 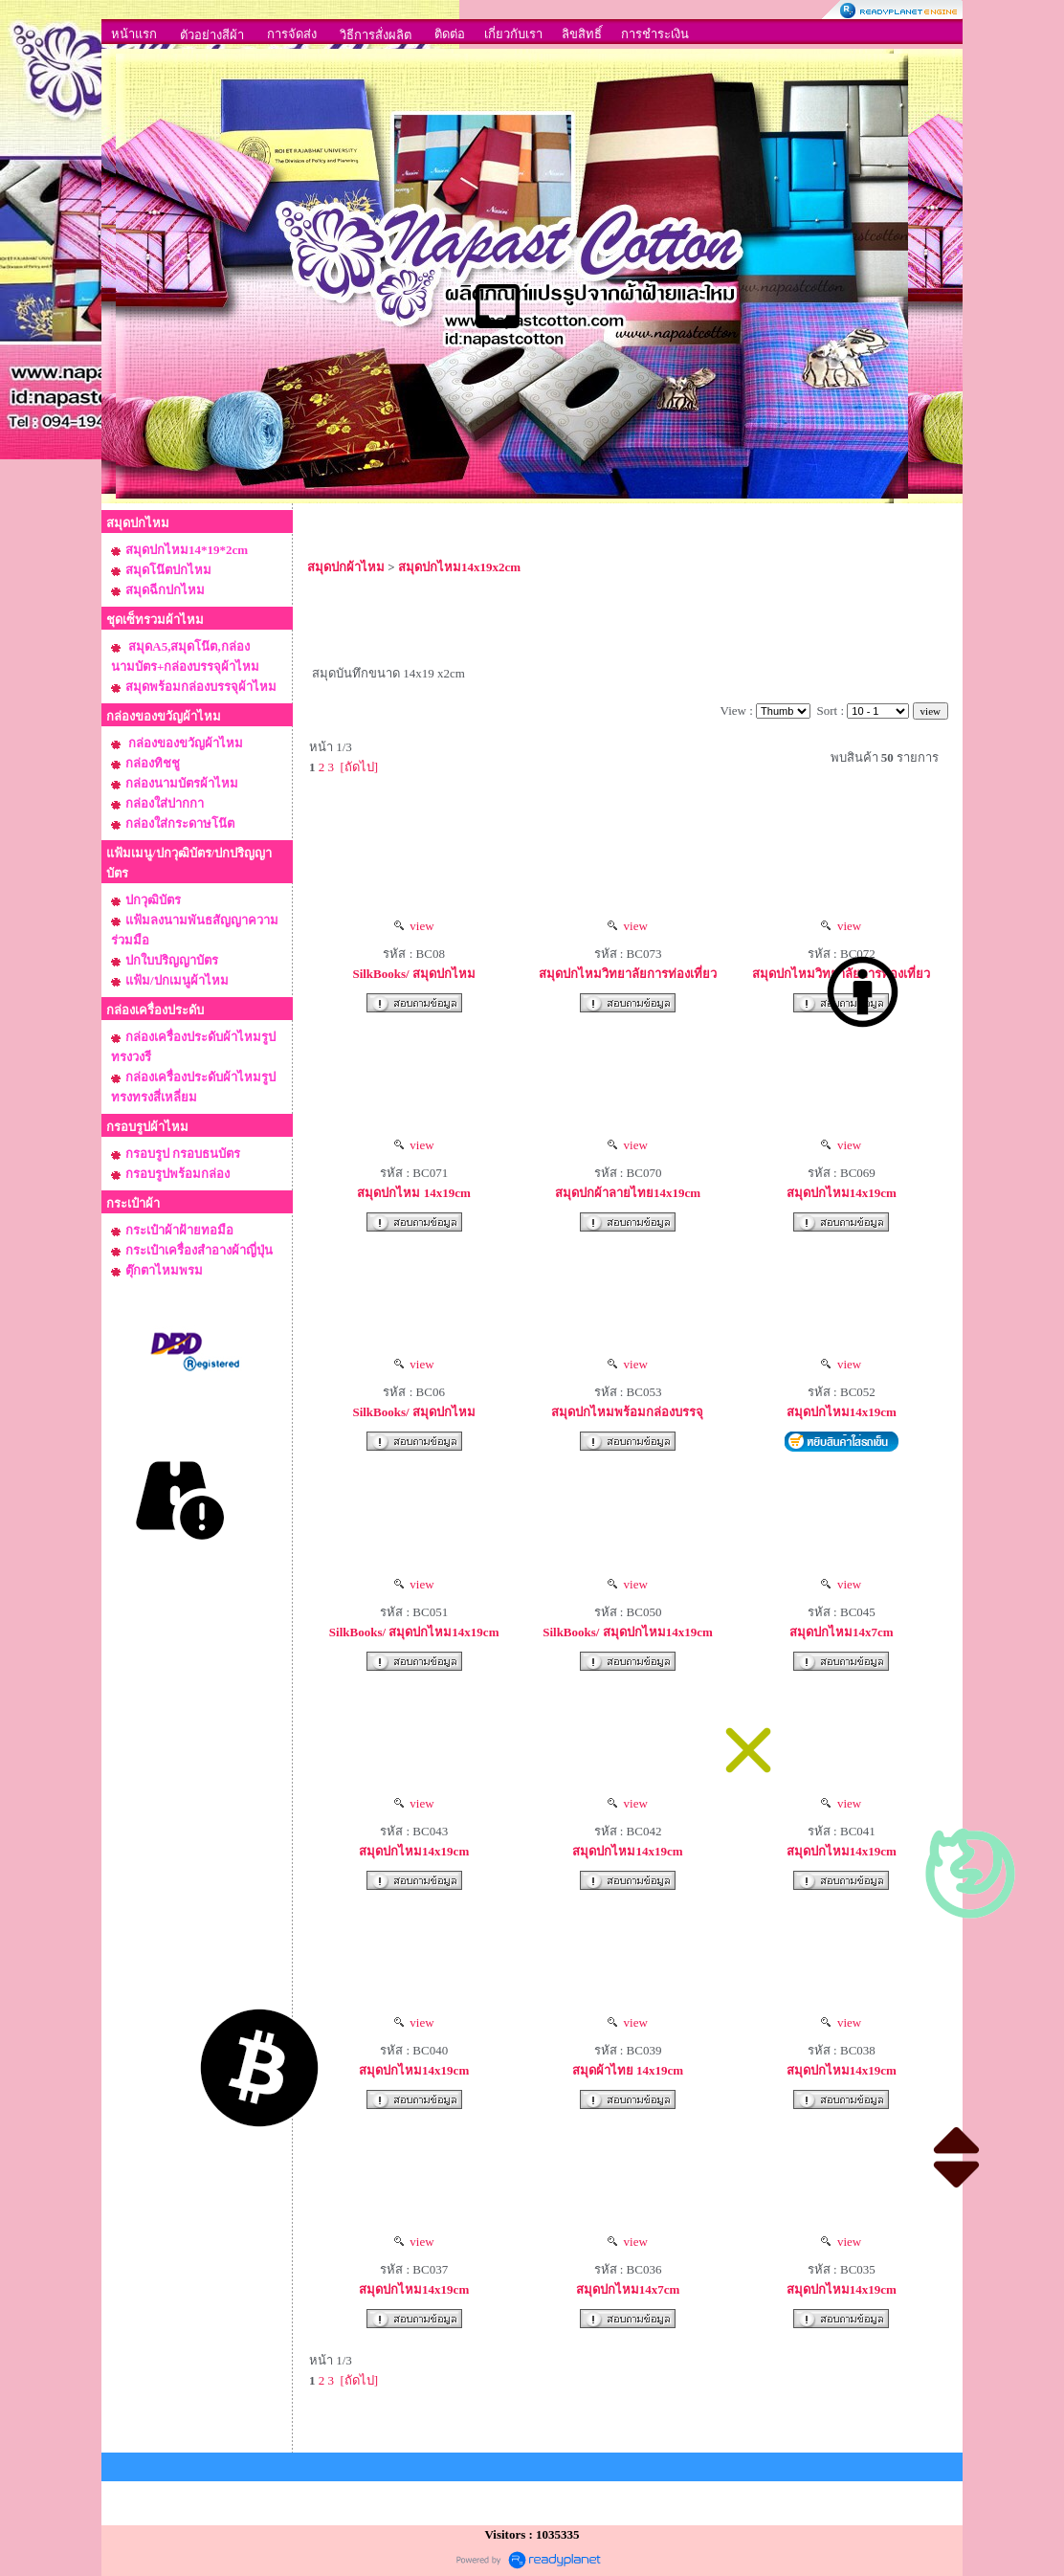 I want to click on creative commons attribution license indicator, so click(x=862, y=991).